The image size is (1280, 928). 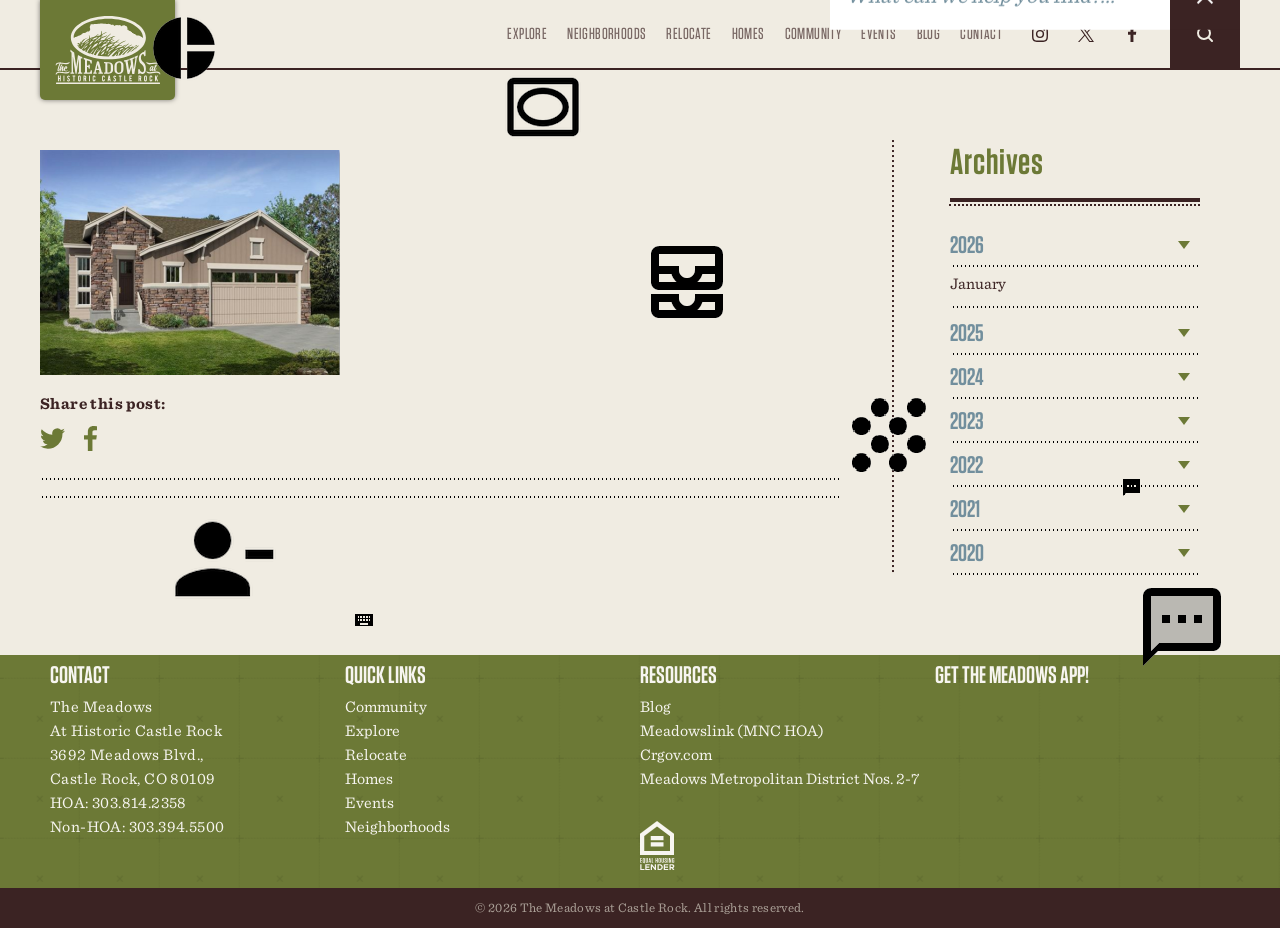 I want to click on apply vignette effect to photo, so click(x=543, y=107).